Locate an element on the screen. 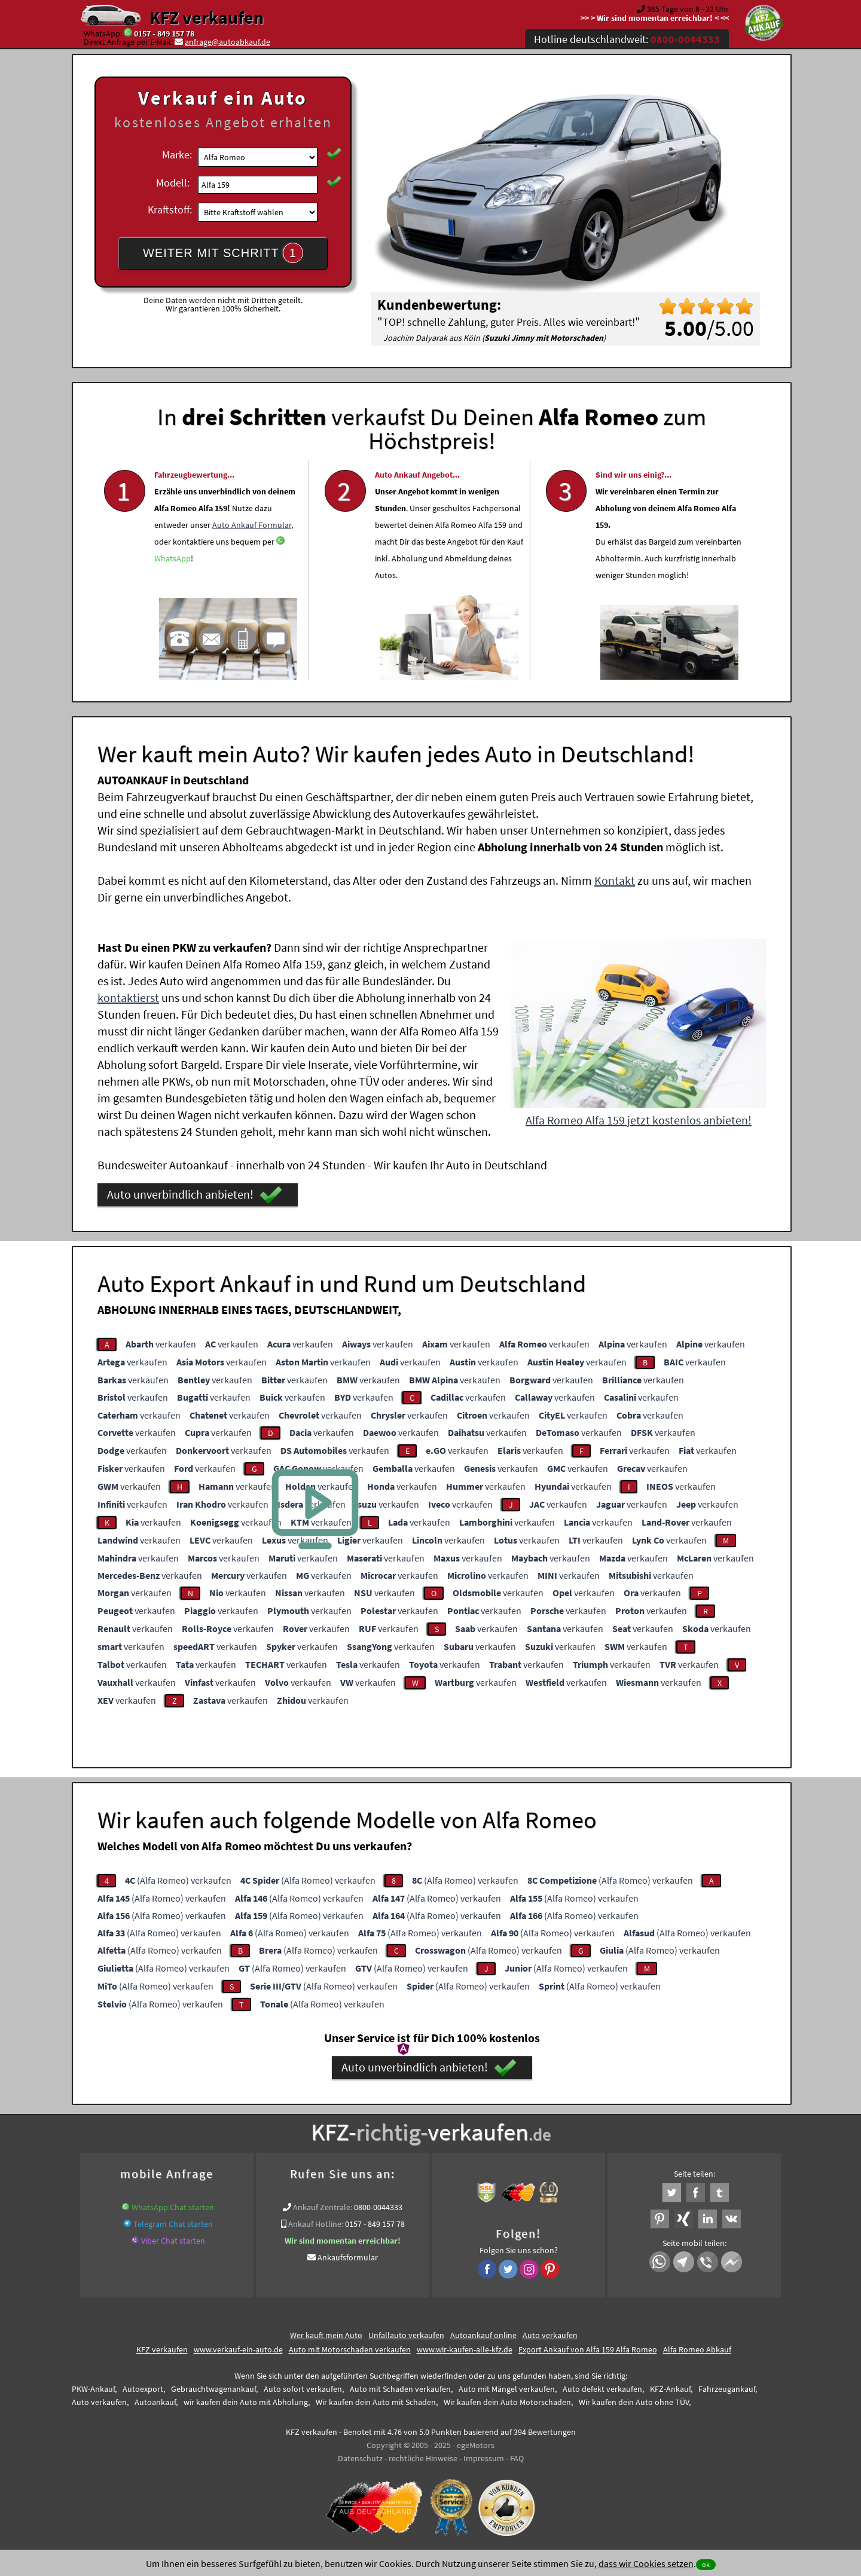  play video on desktop monitor is located at coordinates (315, 1506).